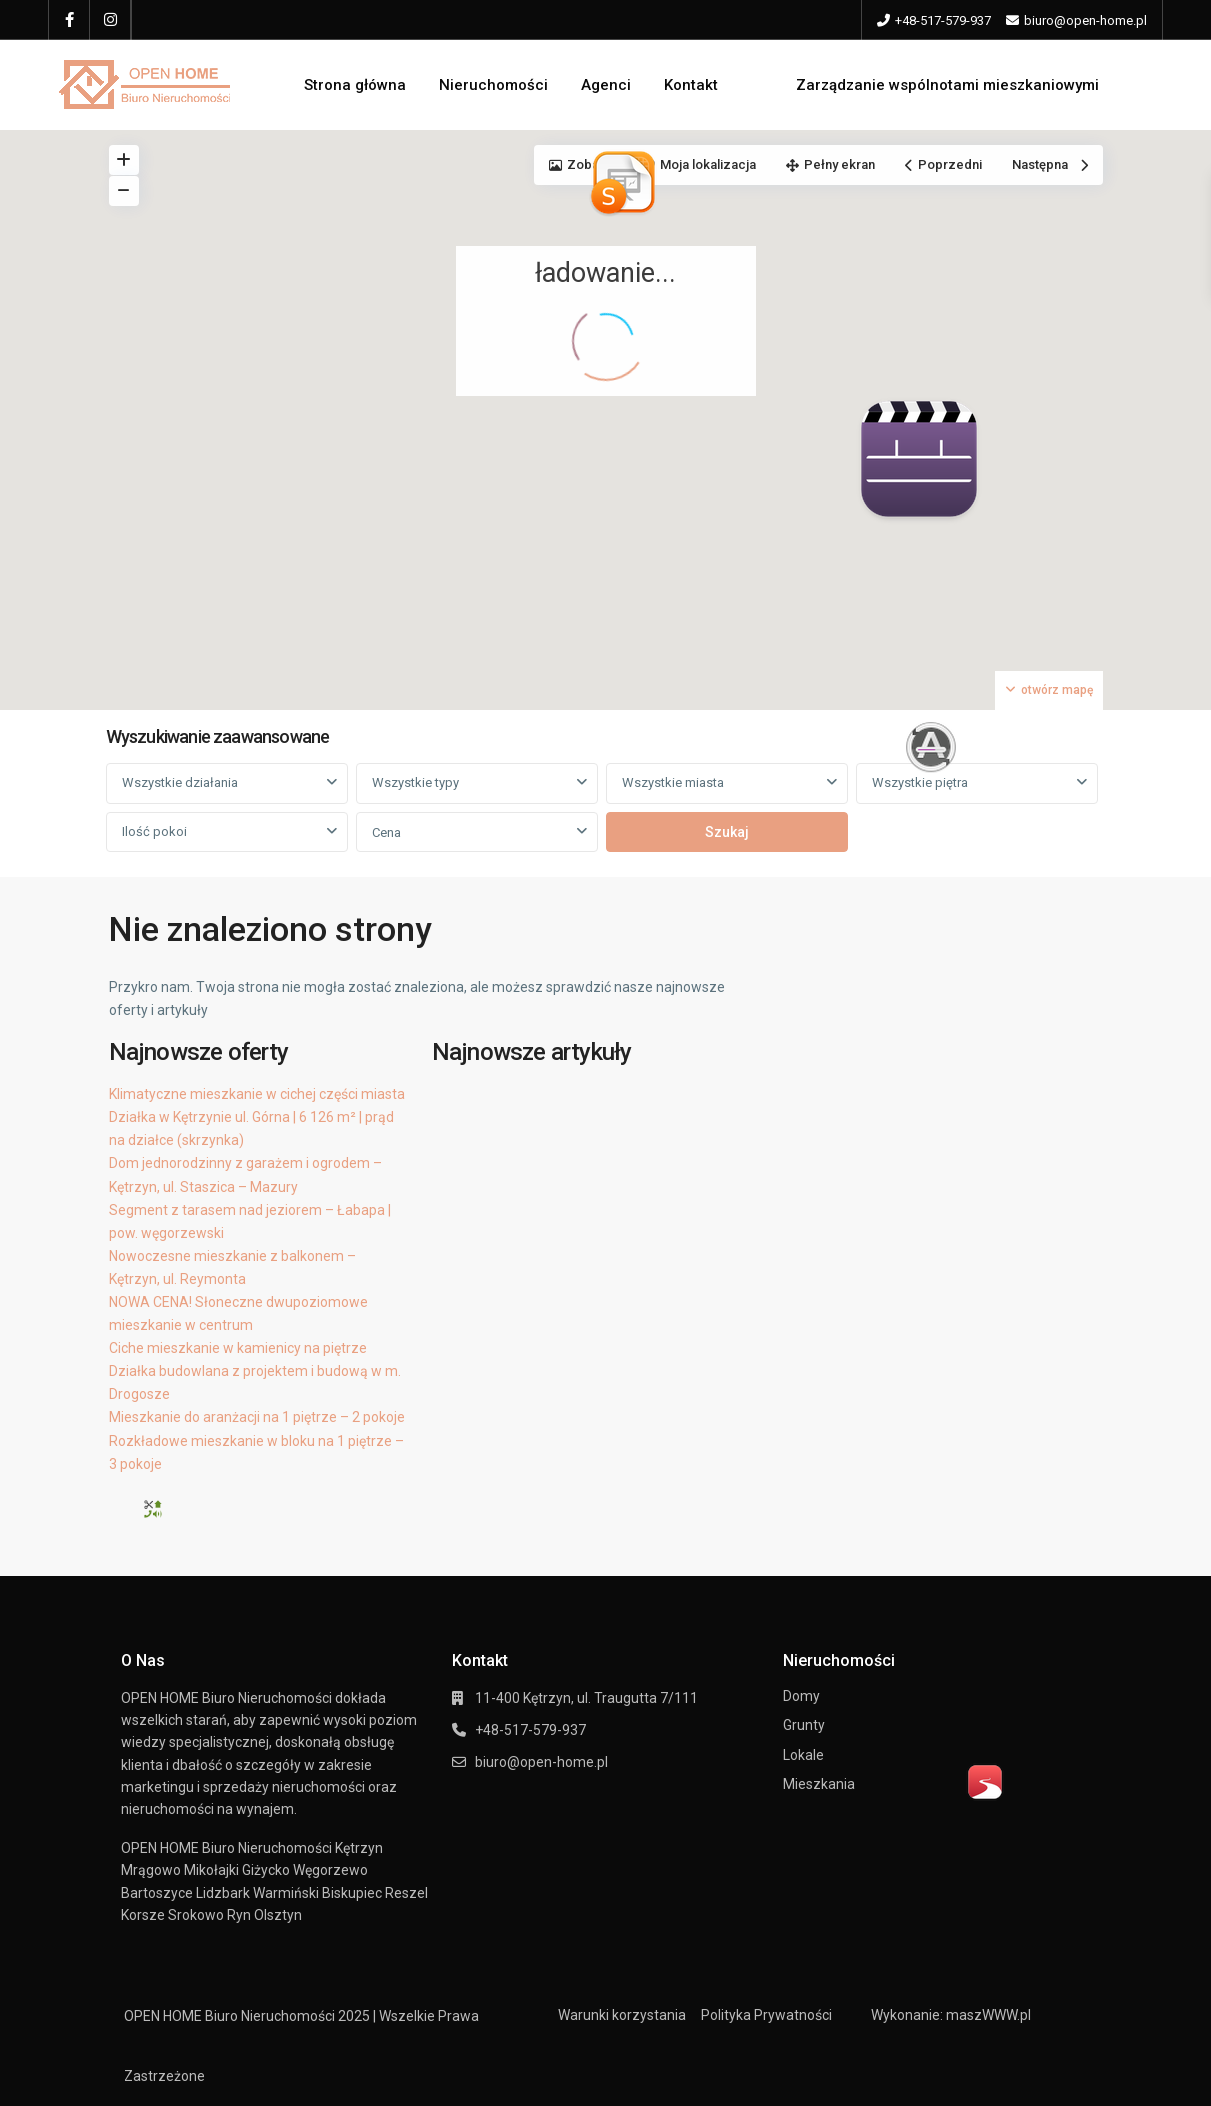  What do you see at coordinates (624, 182) in the screenshot?
I see `open freeoffice presentations app` at bounding box center [624, 182].